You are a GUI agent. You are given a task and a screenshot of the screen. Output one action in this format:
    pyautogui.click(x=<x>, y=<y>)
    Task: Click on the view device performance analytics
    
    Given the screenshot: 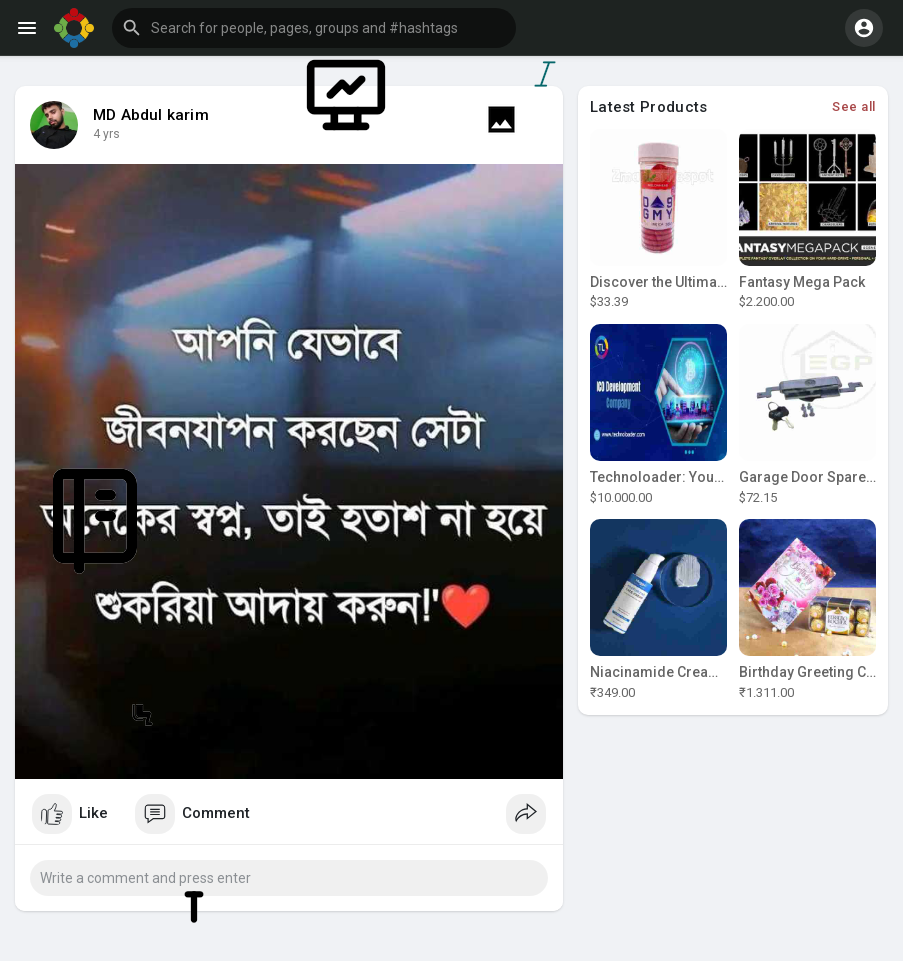 What is the action you would take?
    pyautogui.click(x=346, y=95)
    